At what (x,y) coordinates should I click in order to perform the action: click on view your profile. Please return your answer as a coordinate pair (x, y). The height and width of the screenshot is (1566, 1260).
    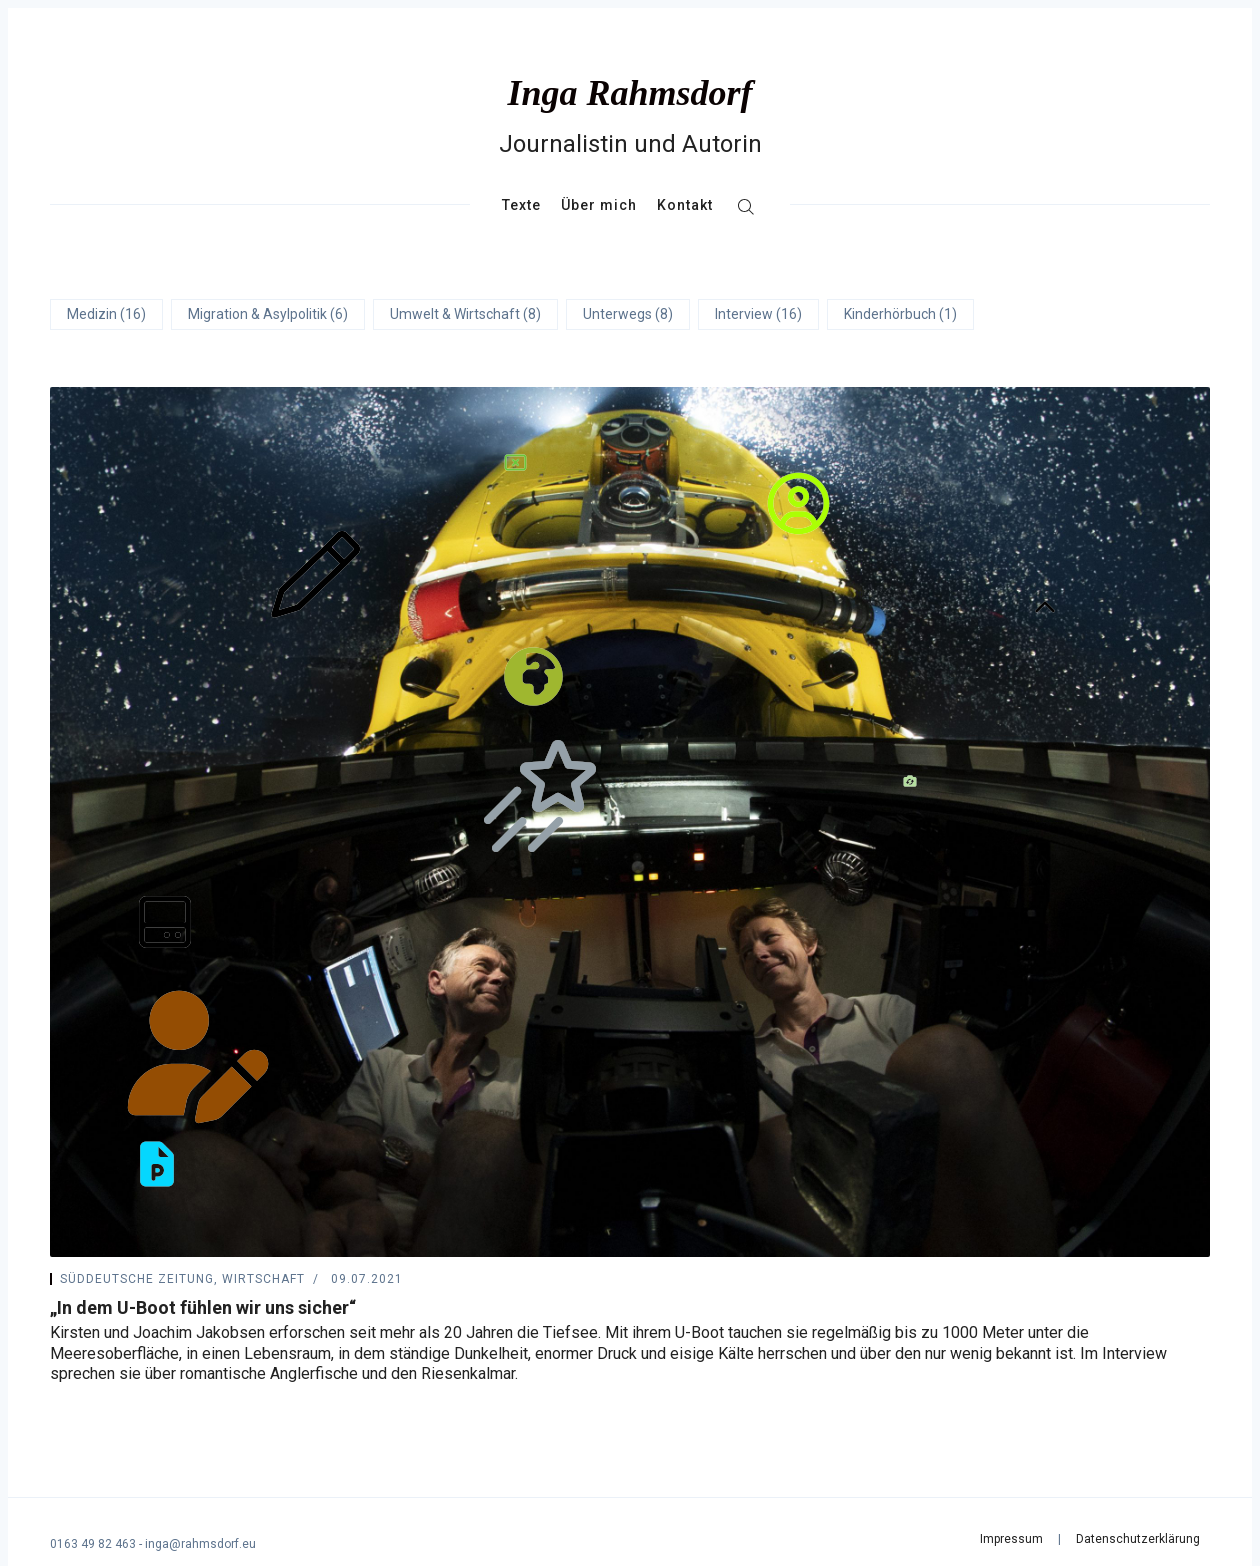
    Looking at the image, I should click on (798, 503).